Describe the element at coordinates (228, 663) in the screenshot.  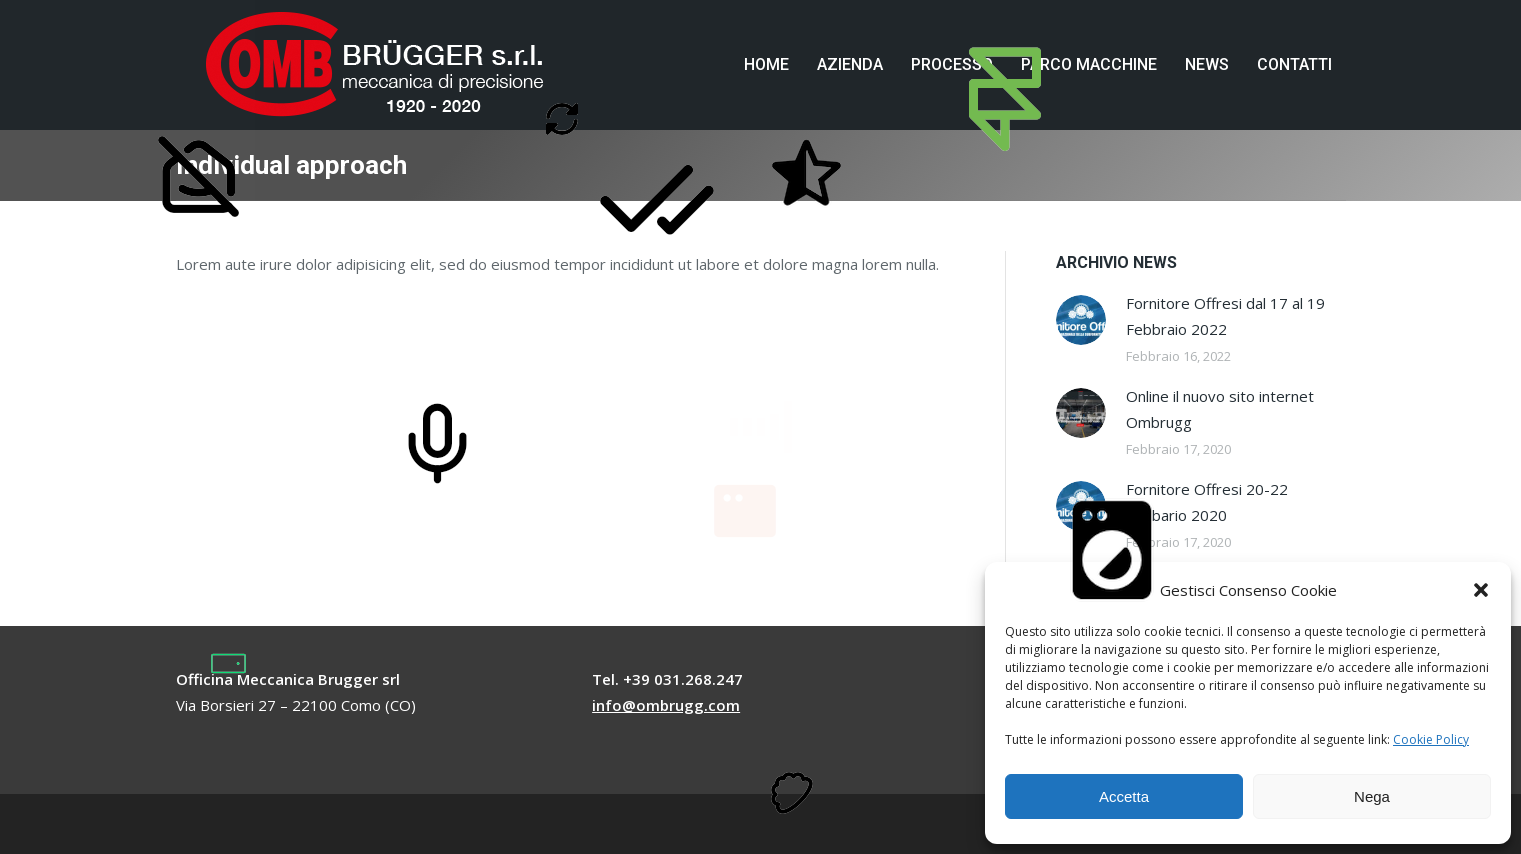
I see `access storage or disk management` at that location.